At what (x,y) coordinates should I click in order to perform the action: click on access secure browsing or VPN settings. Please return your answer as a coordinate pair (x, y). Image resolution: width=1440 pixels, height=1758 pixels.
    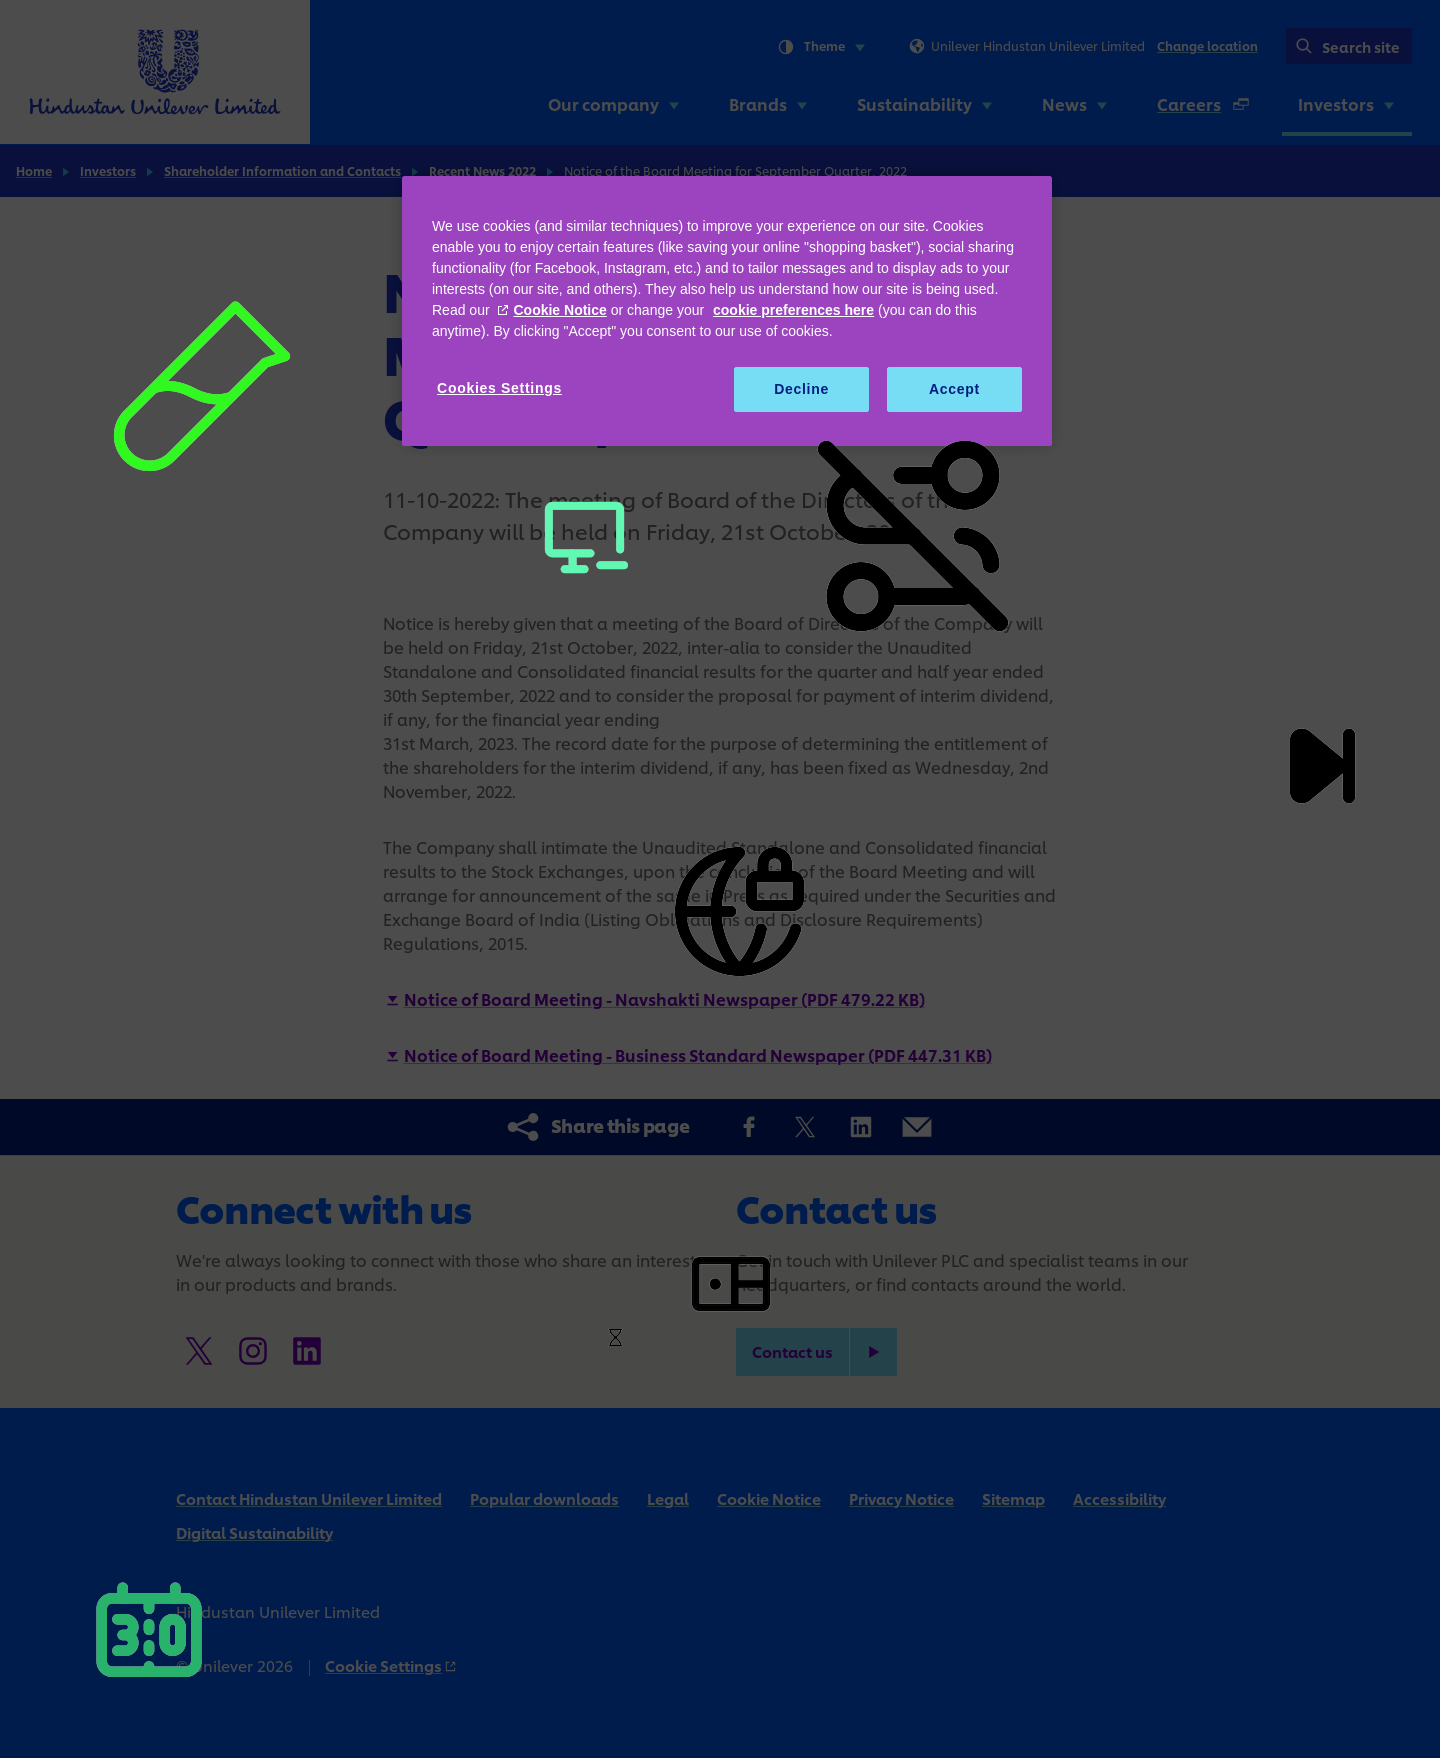
    Looking at the image, I should click on (739, 911).